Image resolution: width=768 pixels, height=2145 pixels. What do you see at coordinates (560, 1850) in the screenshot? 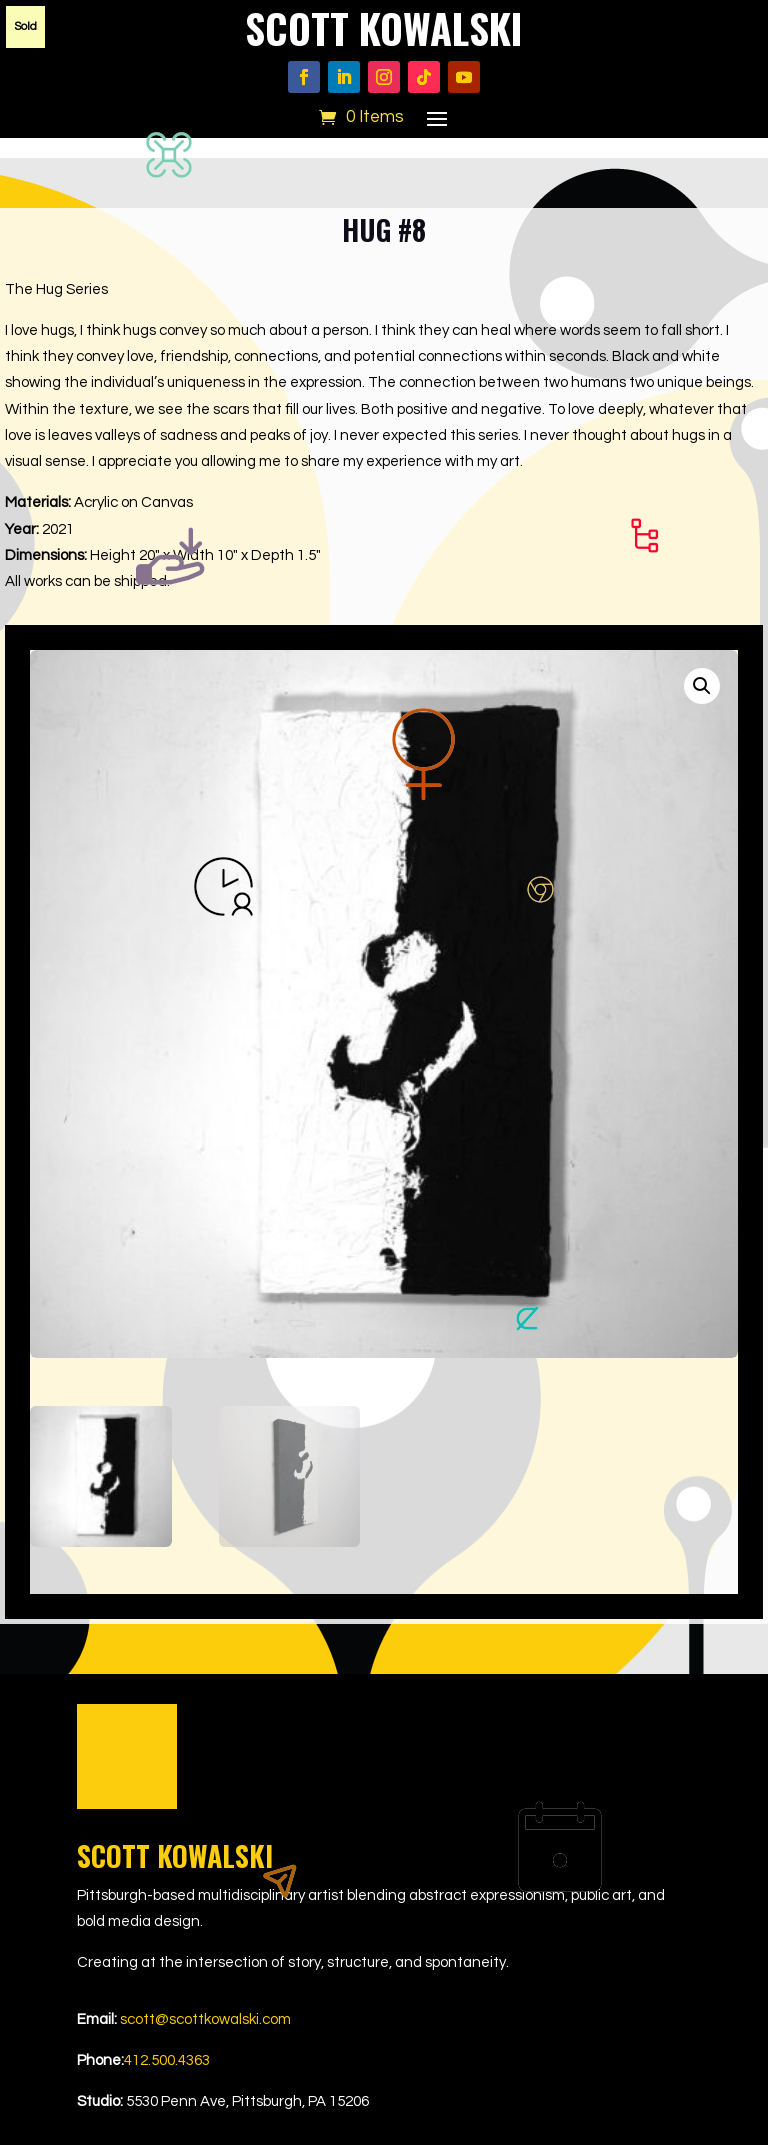
I see `calendar event or reminder pending` at bounding box center [560, 1850].